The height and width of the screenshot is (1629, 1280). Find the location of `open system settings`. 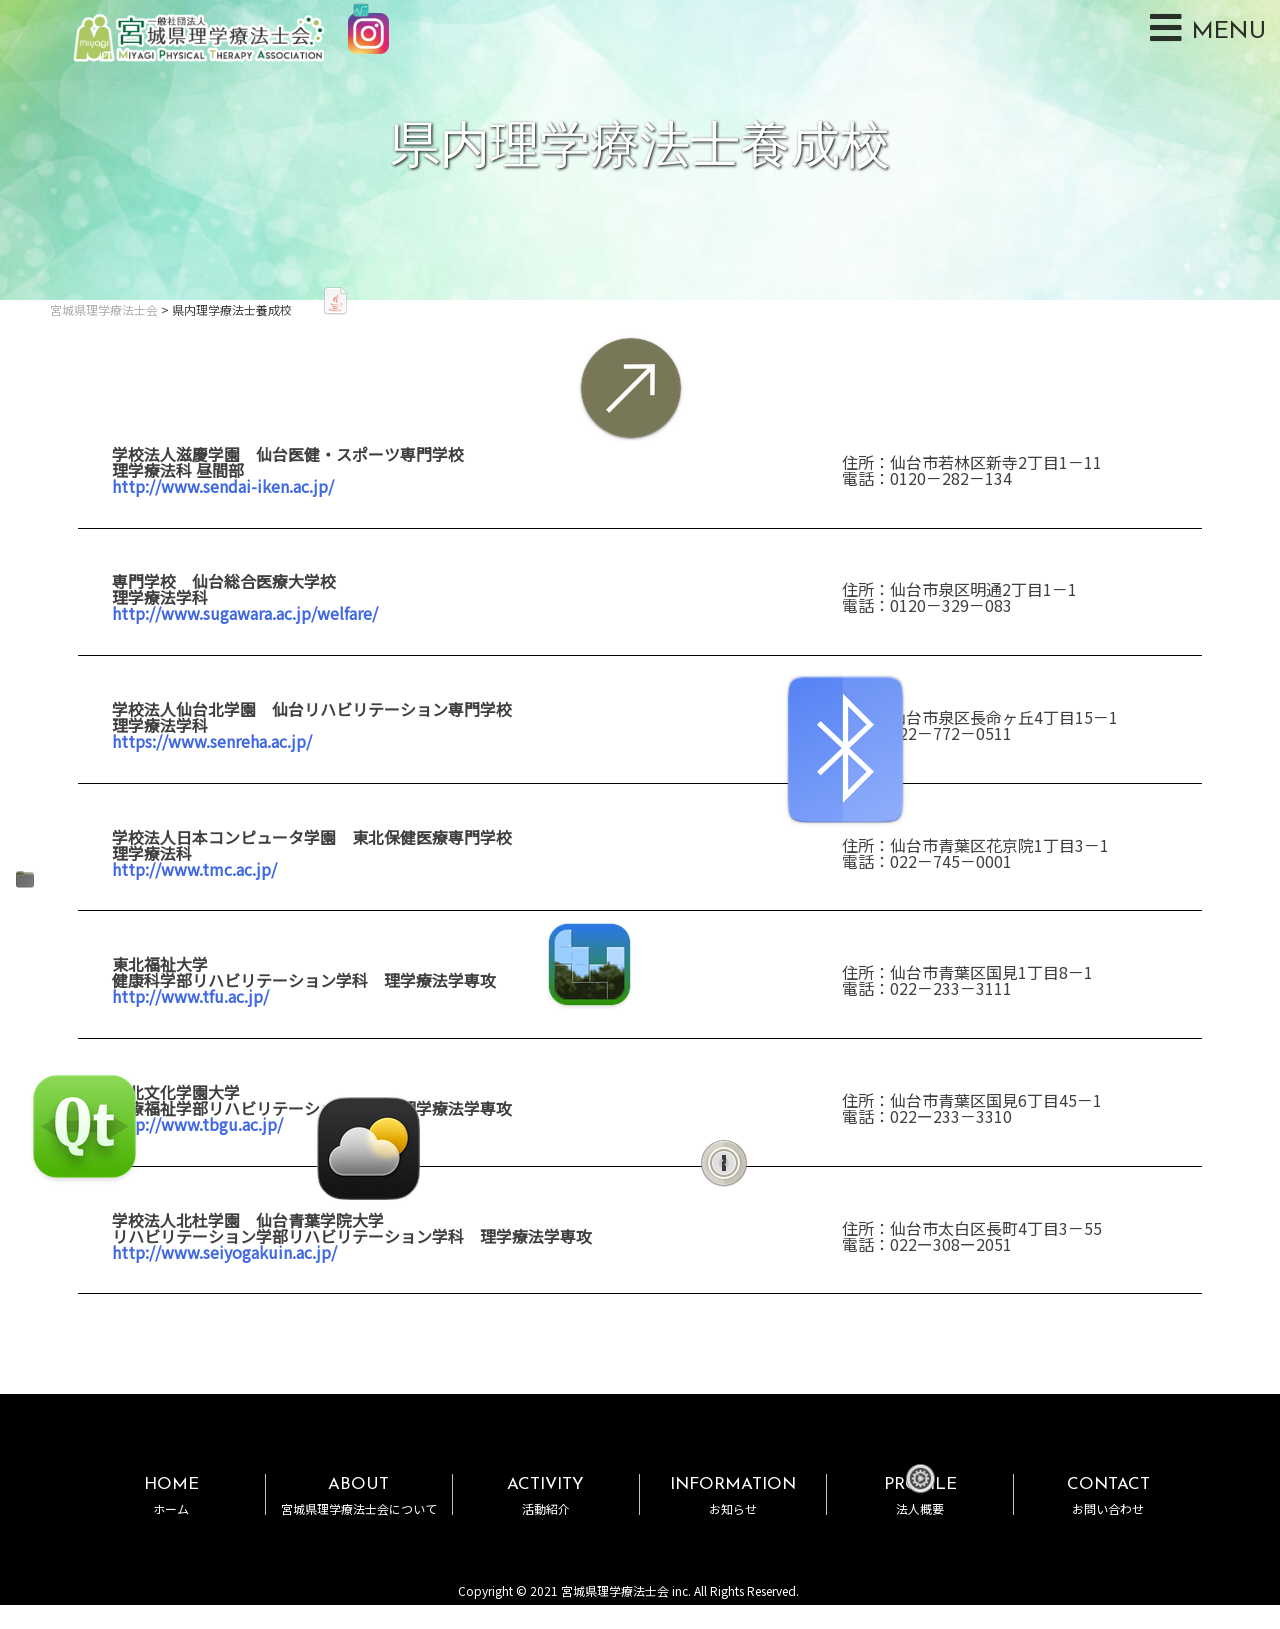

open system settings is located at coordinates (920, 1478).